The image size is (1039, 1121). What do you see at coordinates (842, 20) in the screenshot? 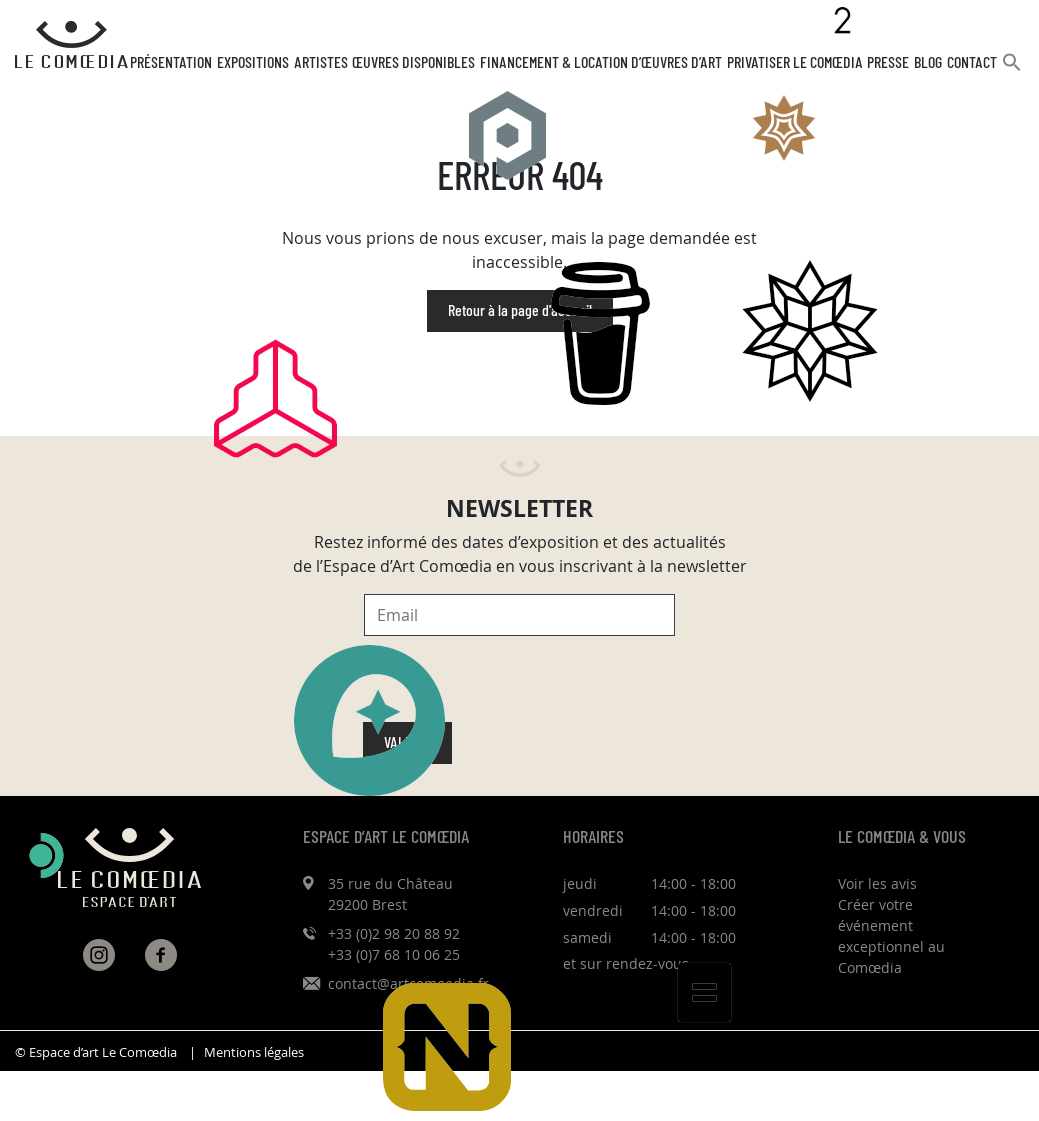
I see `indicates second item in a numbered list` at bounding box center [842, 20].